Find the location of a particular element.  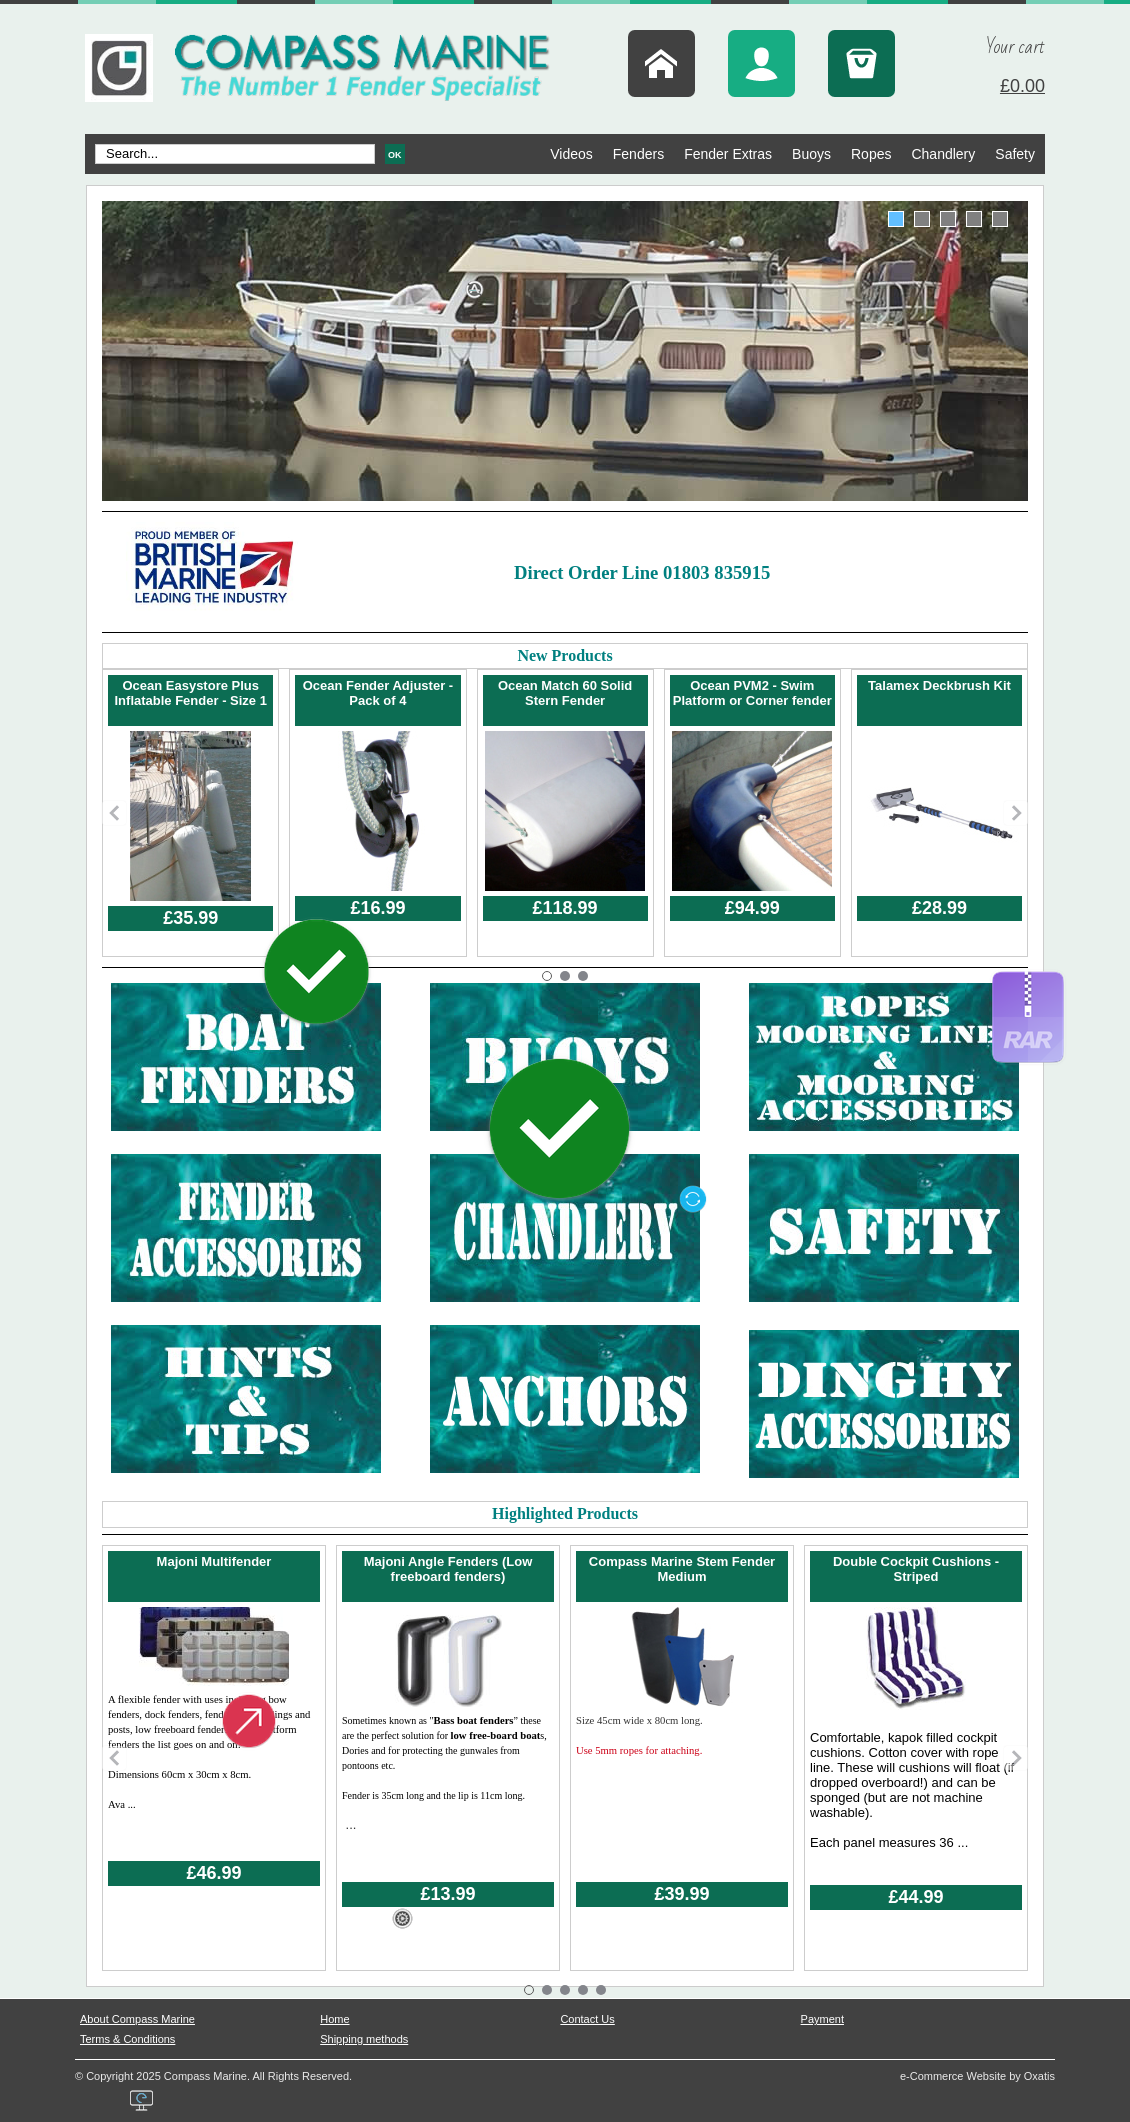

indicates a symbolic link or shortcut to another file is located at coordinates (249, 1721).